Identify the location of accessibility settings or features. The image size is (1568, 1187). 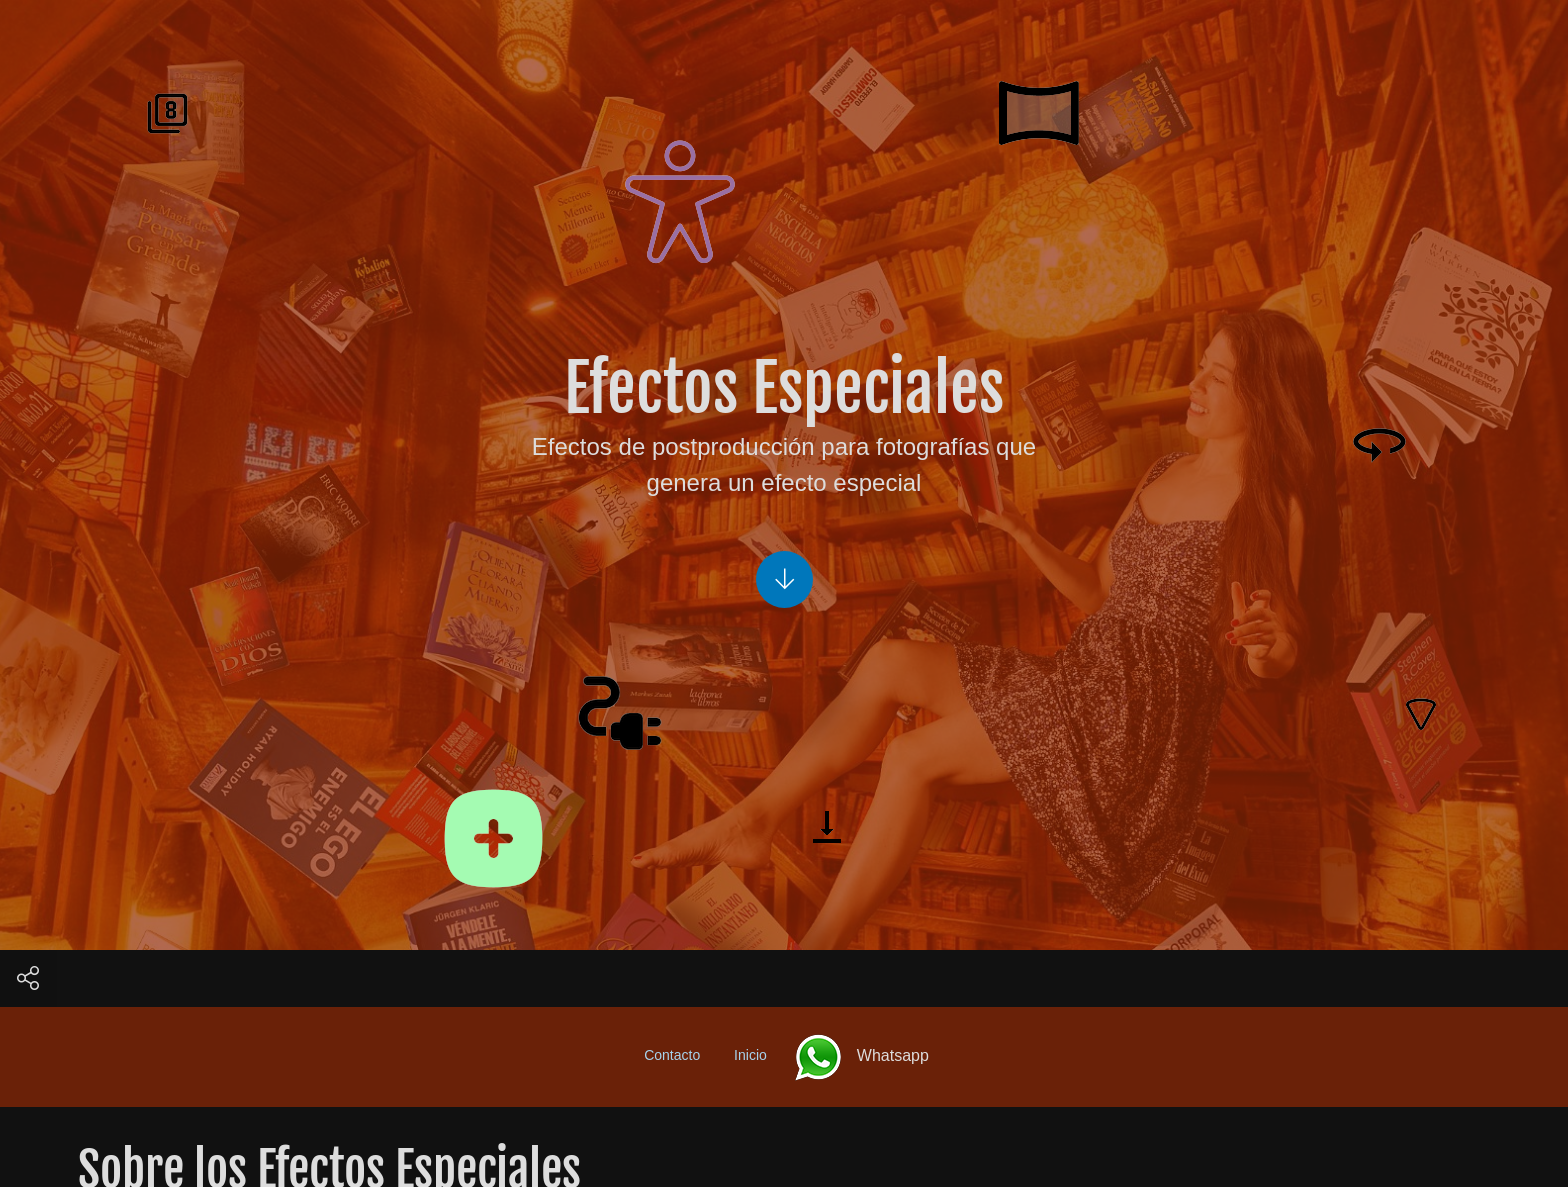
(680, 204).